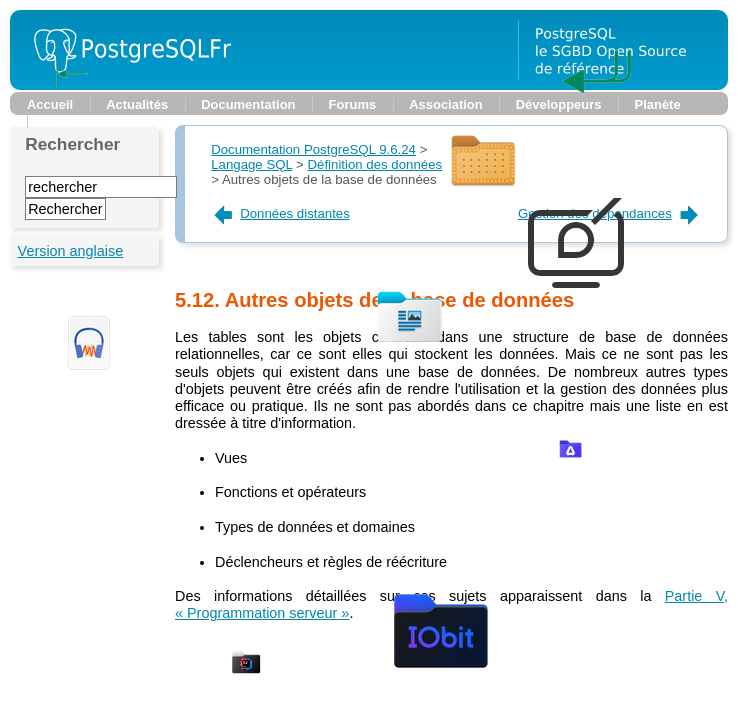 This screenshot has width=738, height=720. Describe the element at coordinates (72, 74) in the screenshot. I see `go to the first item in a list or sequence` at that location.